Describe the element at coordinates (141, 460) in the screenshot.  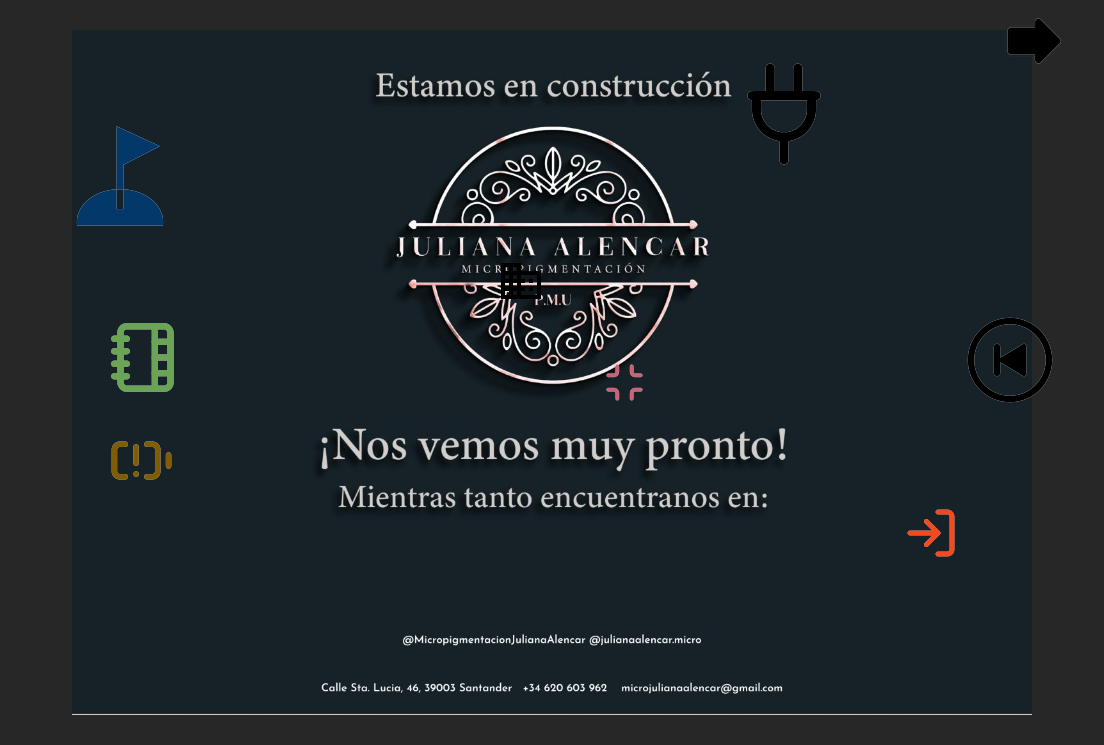
I see `indicates low battery warning` at that location.